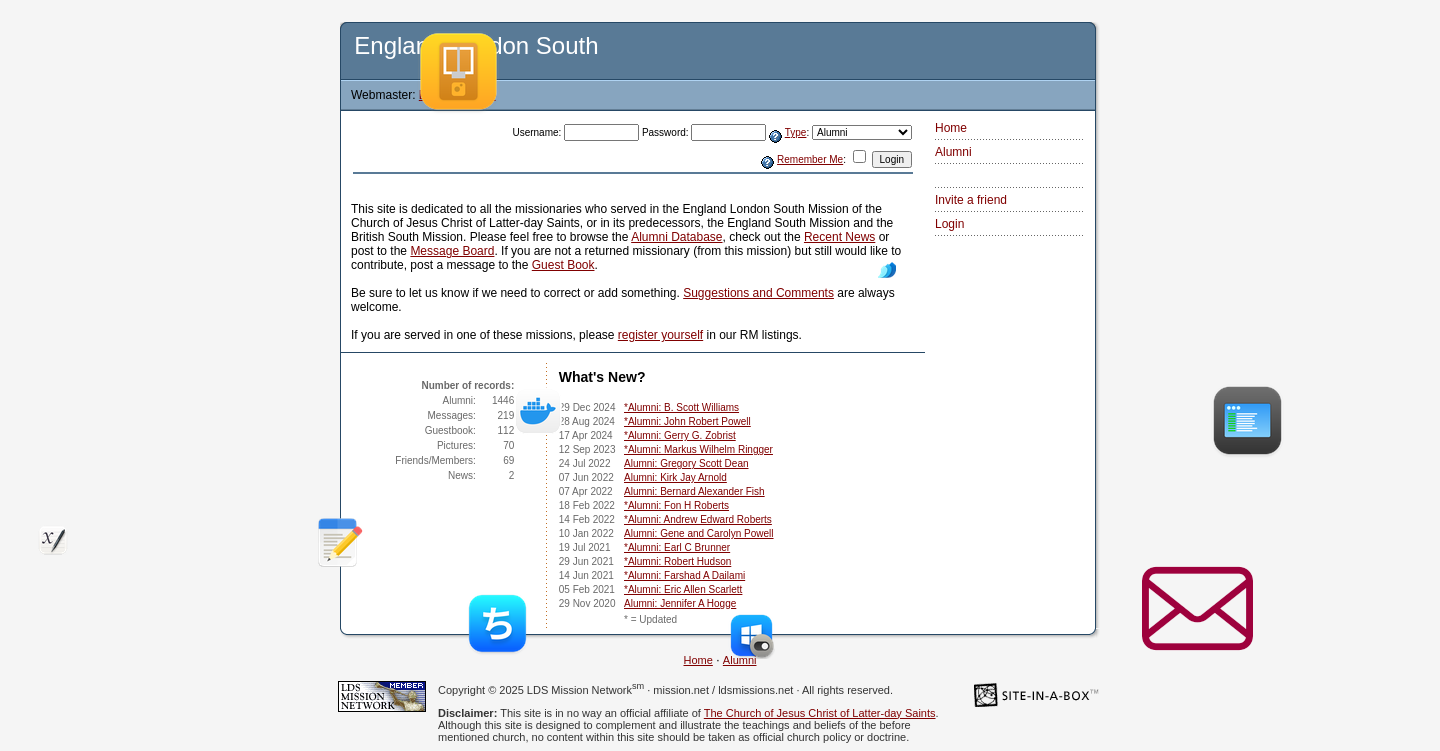 The width and height of the screenshot is (1440, 751). Describe the element at coordinates (53, 540) in the screenshot. I see `open Xournal++ note-taking app` at that location.